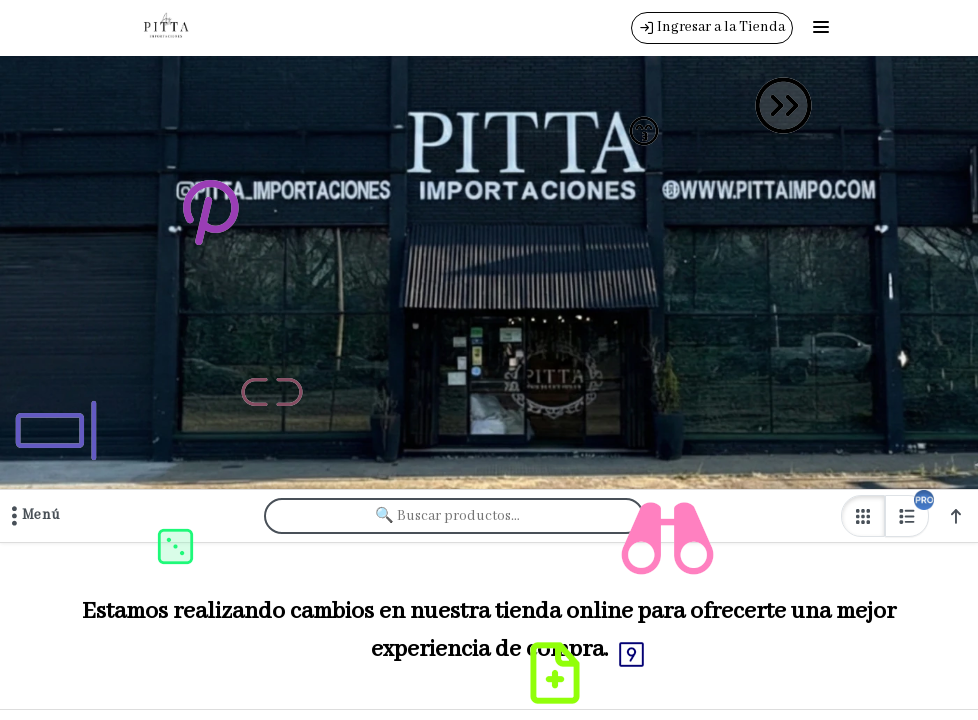 The image size is (978, 720). Describe the element at coordinates (783, 105) in the screenshot. I see `skip forward or advance to the next item` at that location.